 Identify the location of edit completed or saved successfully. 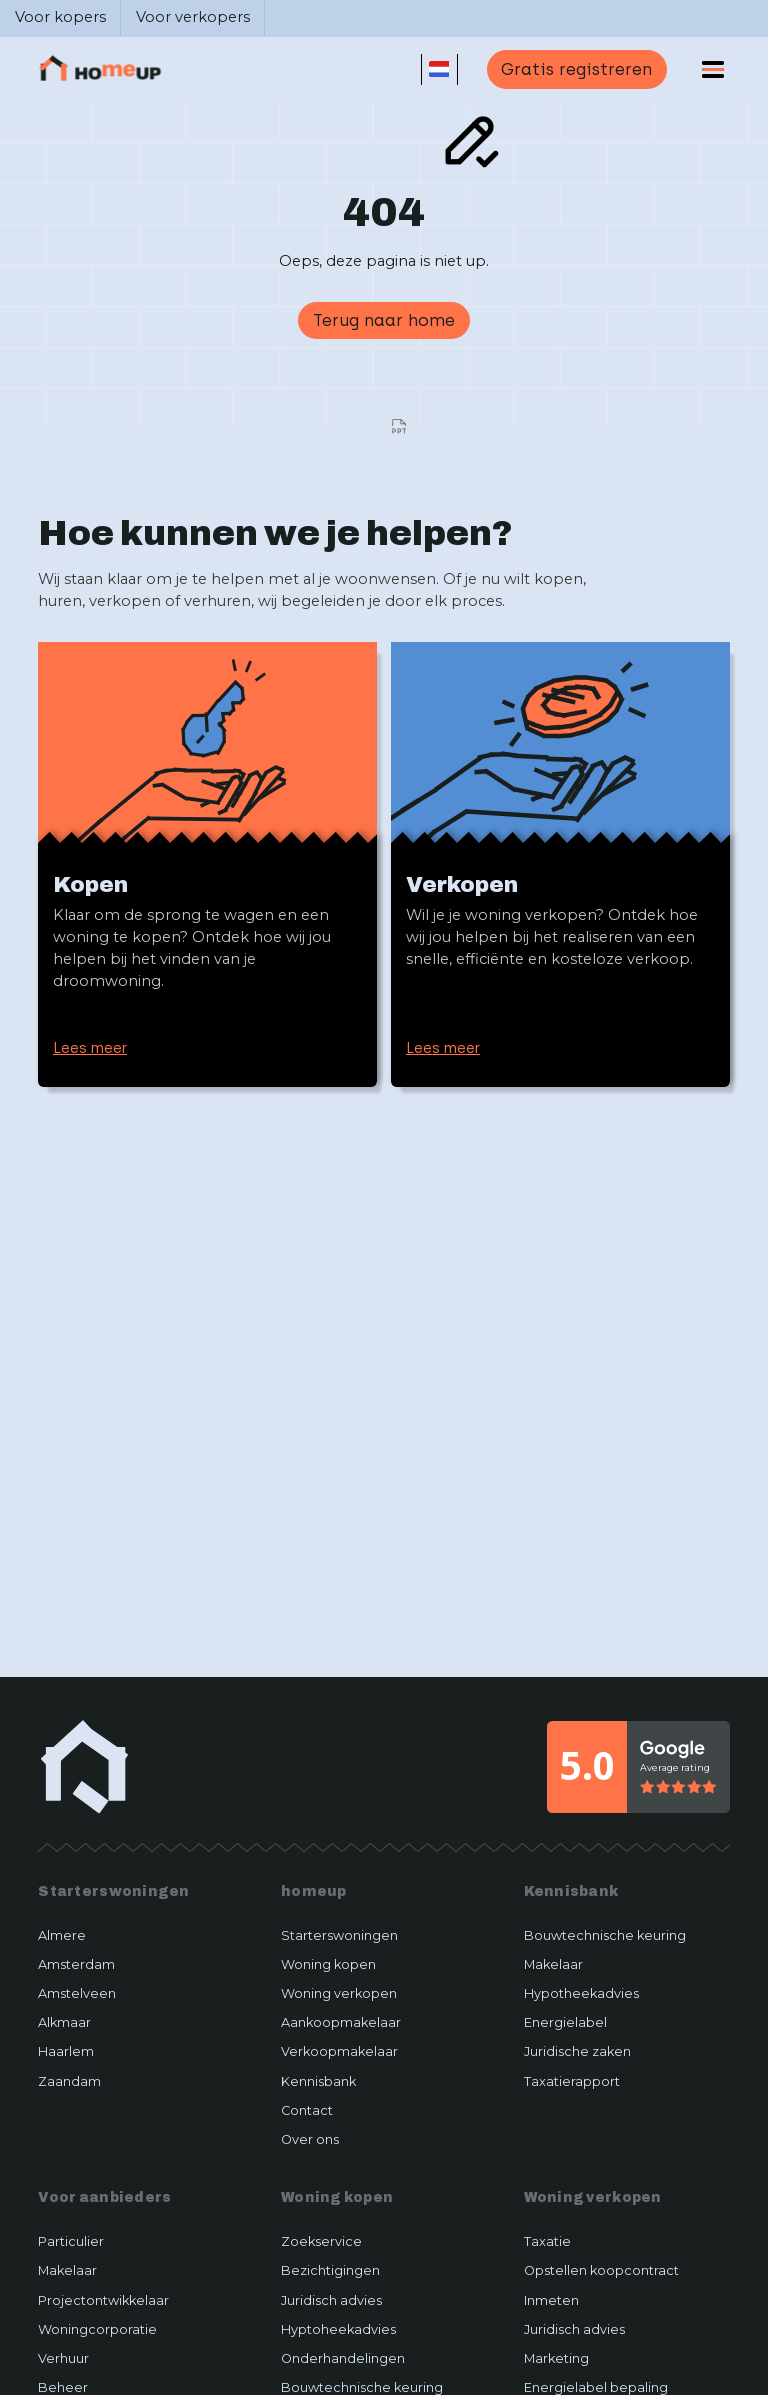
(470, 139).